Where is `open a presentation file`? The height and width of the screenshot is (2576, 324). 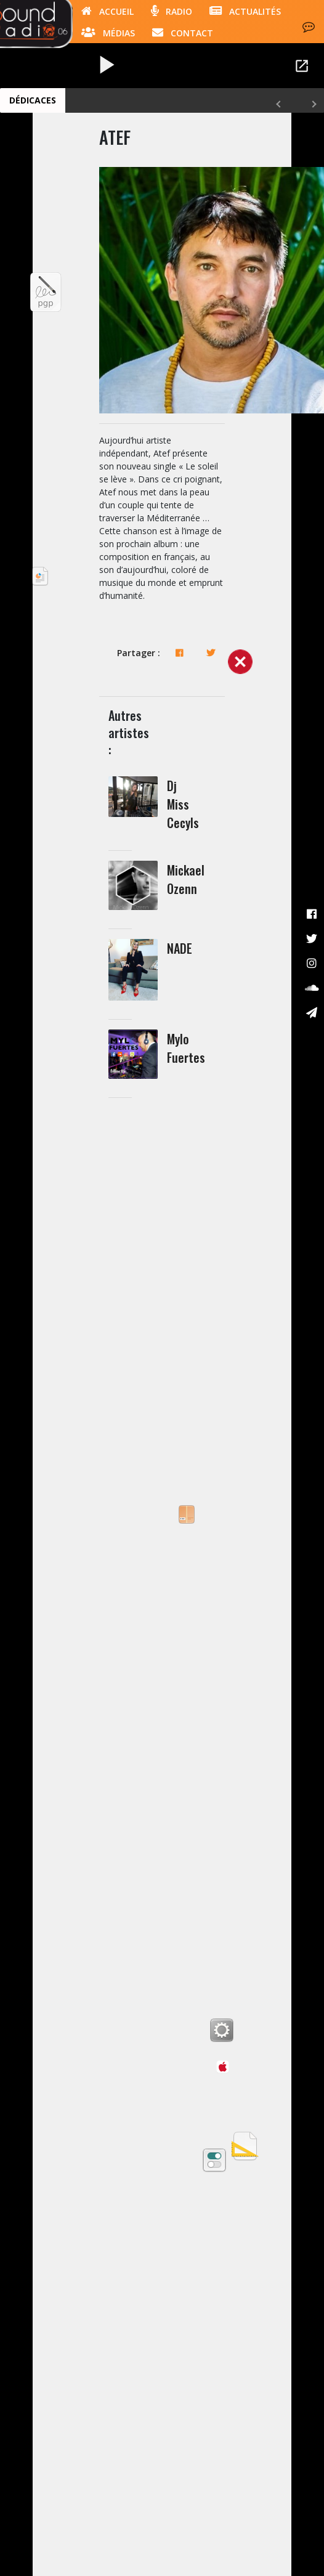 open a presentation file is located at coordinates (40, 576).